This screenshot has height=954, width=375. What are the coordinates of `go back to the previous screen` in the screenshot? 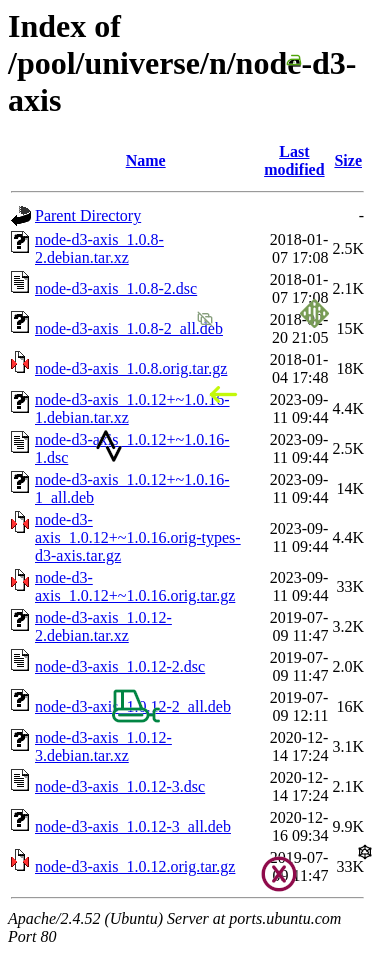 It's located at (223, 394).